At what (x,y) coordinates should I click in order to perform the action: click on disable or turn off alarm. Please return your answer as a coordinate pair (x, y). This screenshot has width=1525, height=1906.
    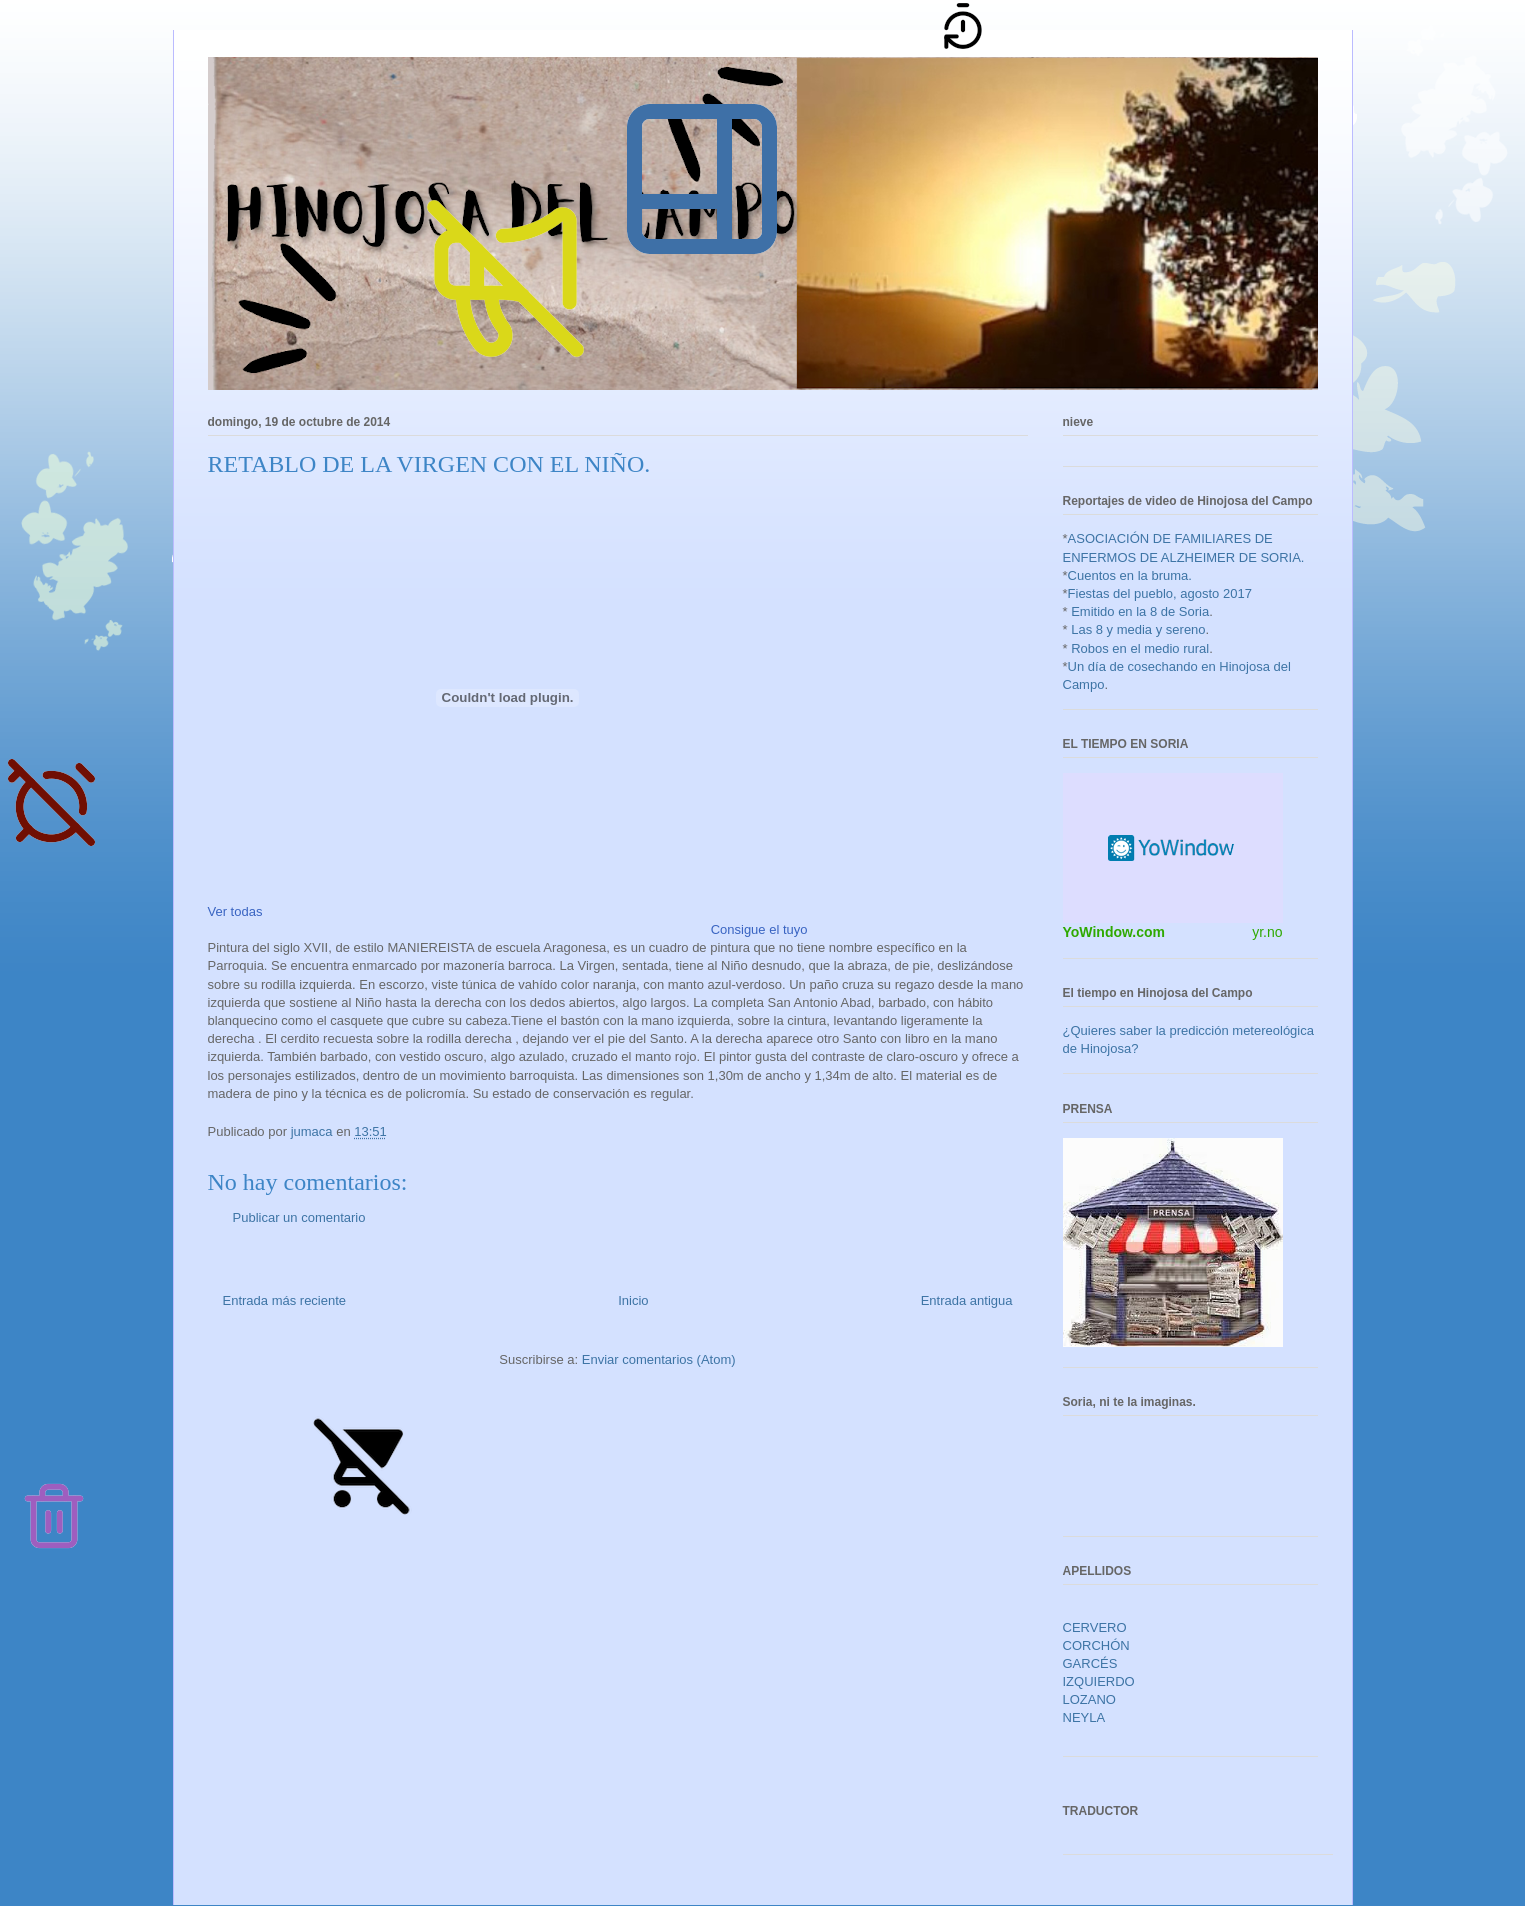
    Looking at the image, I should click on (51, 802).